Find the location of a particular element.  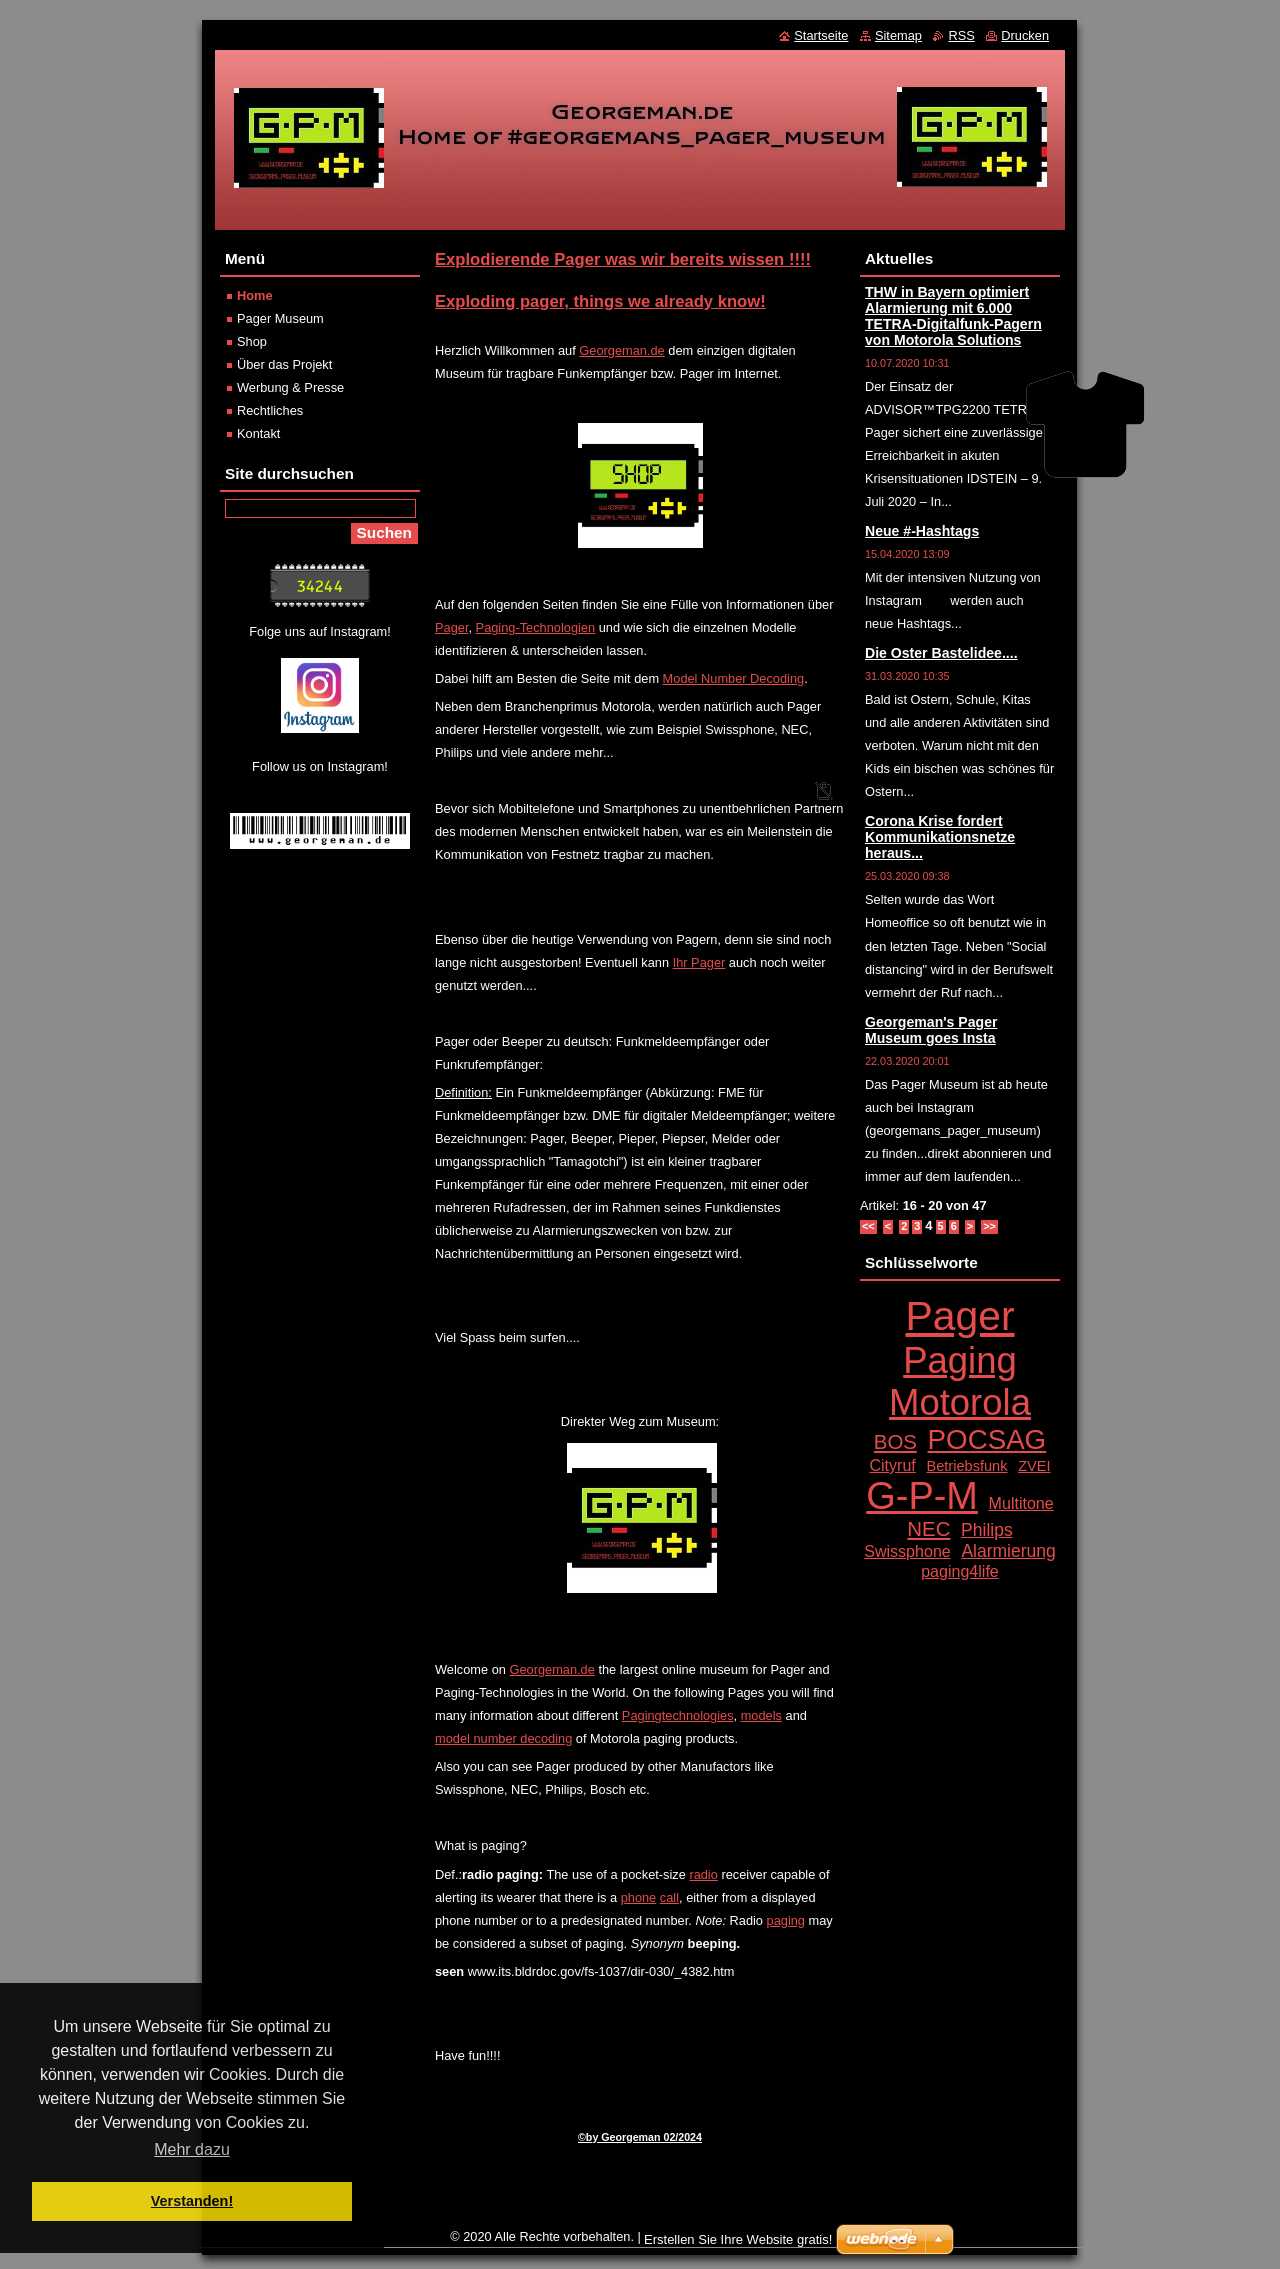

clipboard access disabled is located at coordinates (824, 791).